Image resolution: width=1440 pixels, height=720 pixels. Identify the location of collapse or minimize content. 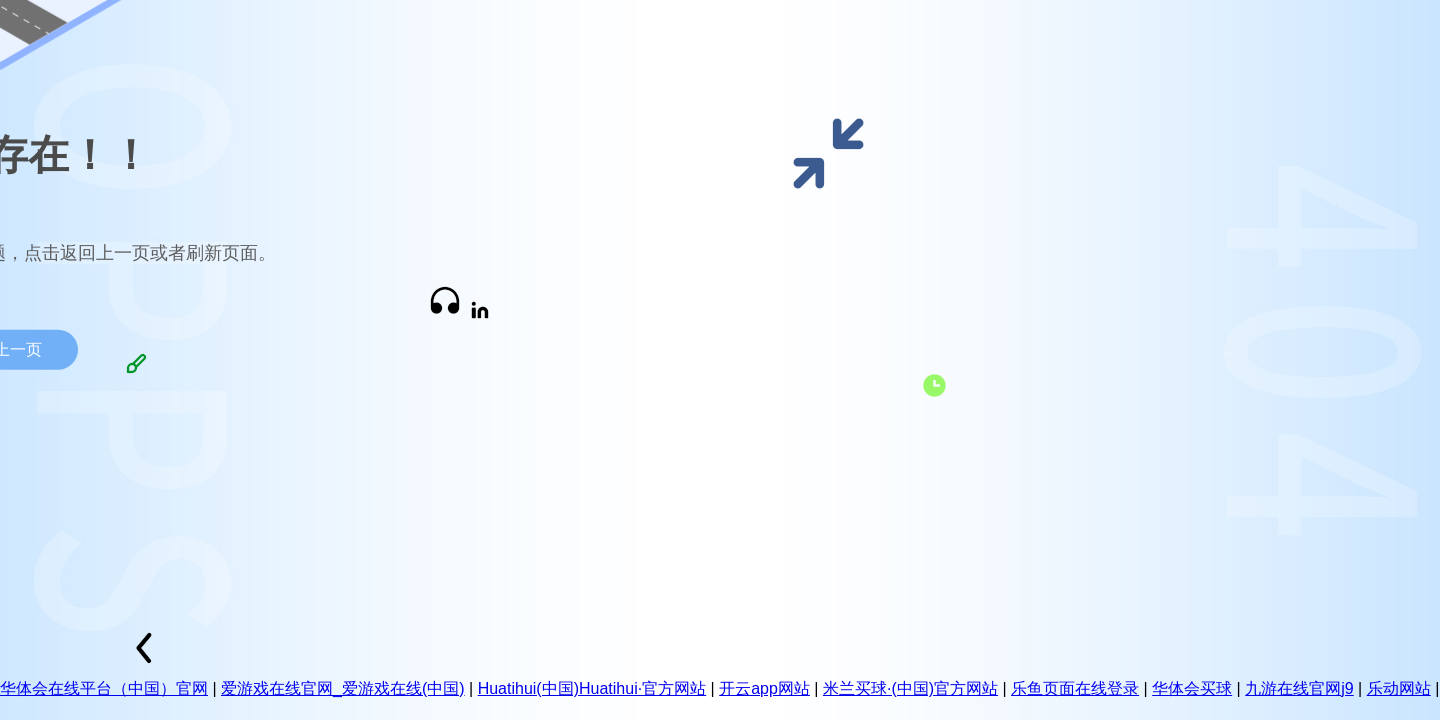
(828, 153).